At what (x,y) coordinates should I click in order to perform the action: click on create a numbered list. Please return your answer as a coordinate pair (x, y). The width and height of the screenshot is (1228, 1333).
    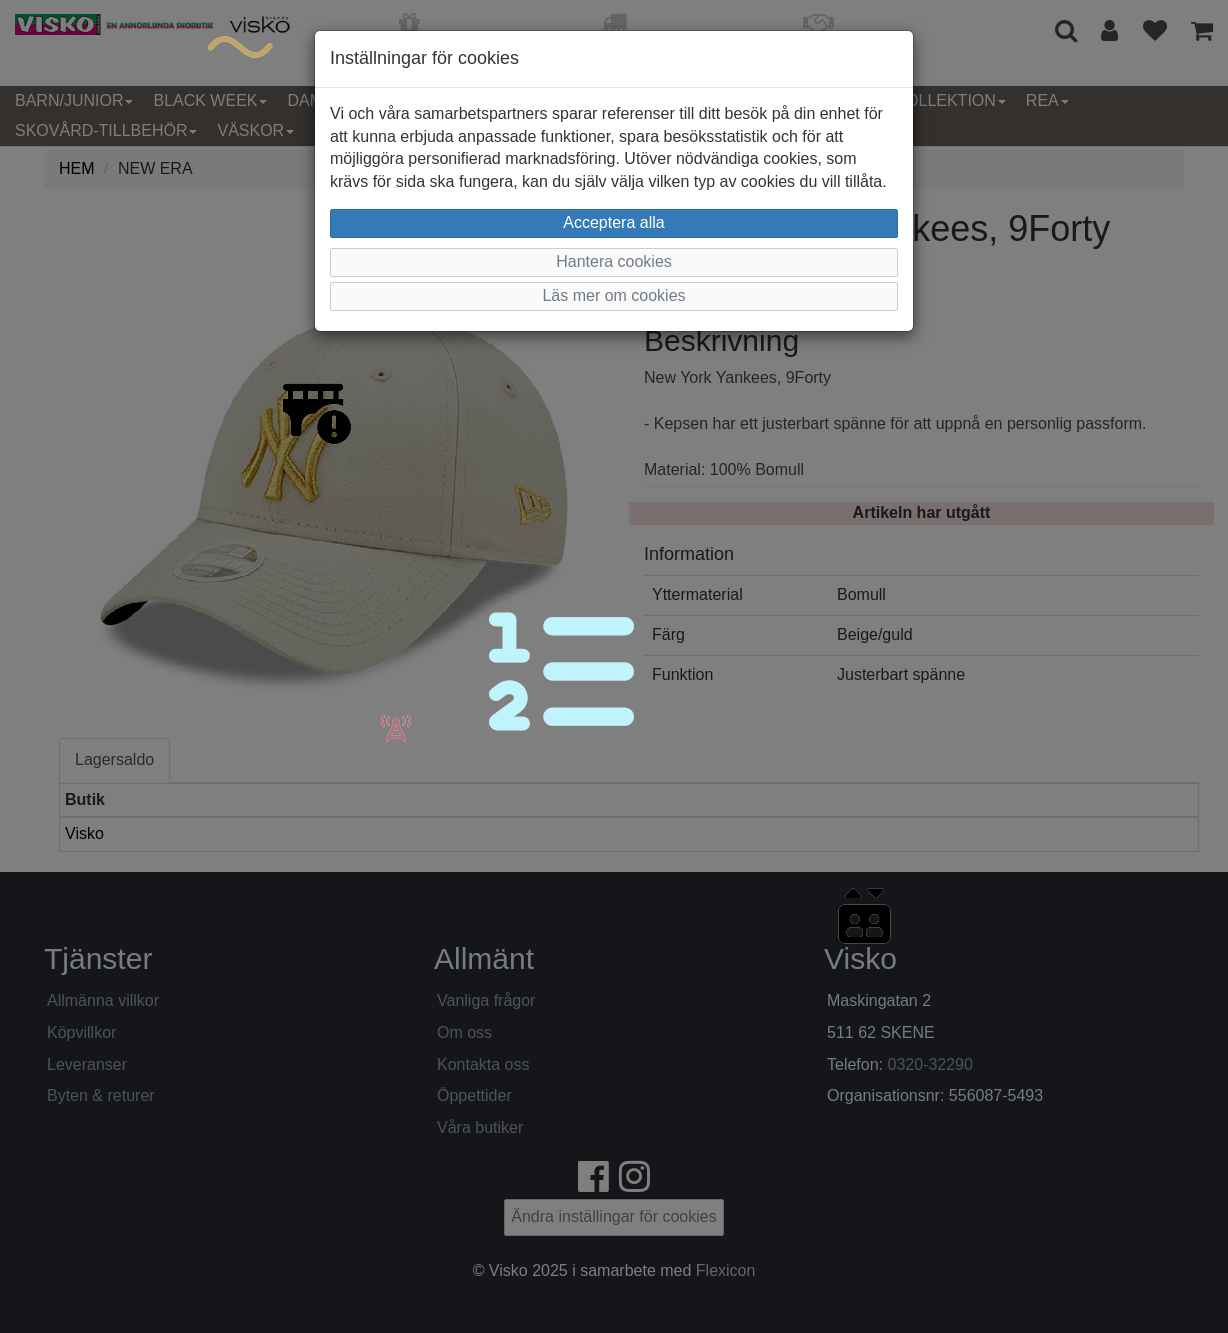
    Looking at the image, I should click on (561, 671).